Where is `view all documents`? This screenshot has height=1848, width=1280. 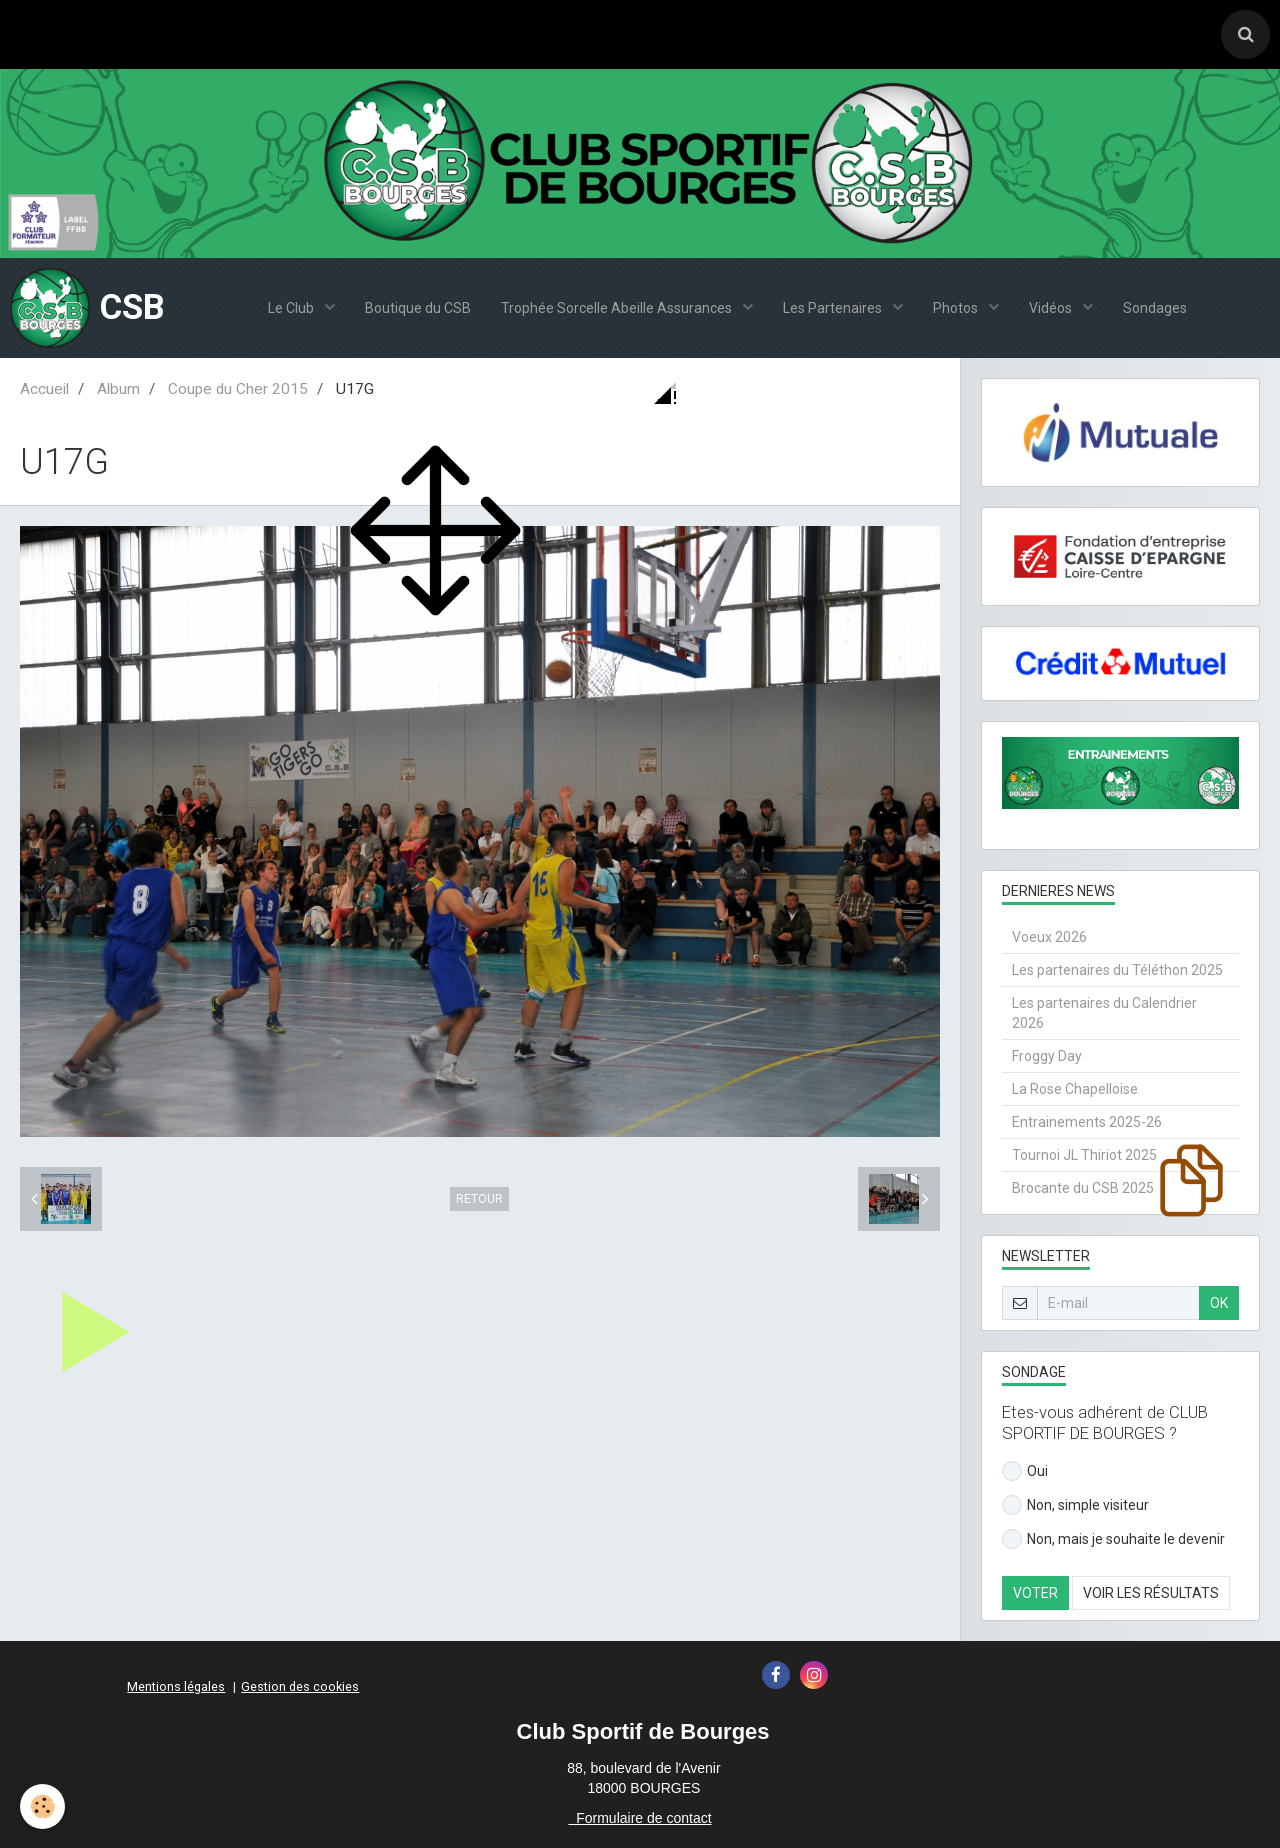 view all documents is located at coordinates (1191, 1180).